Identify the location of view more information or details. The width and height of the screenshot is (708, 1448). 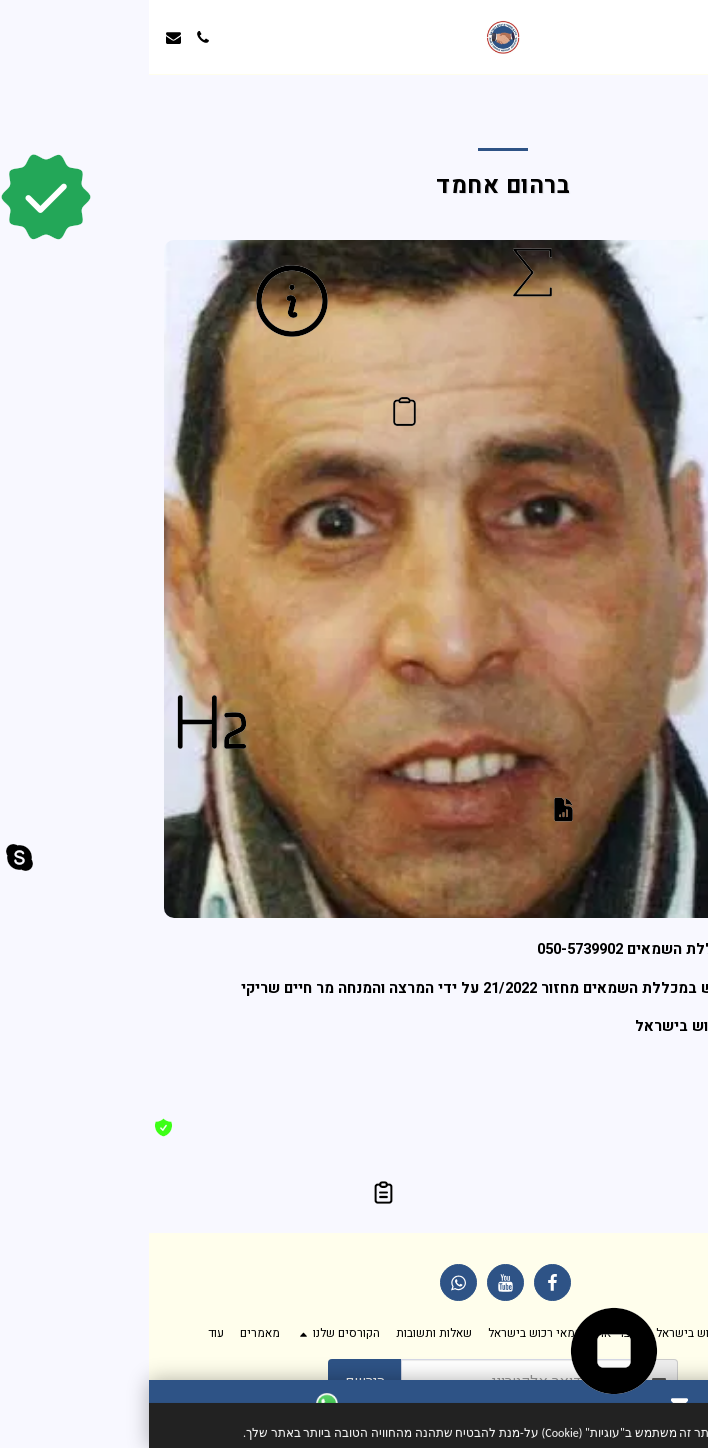
(292, 301).